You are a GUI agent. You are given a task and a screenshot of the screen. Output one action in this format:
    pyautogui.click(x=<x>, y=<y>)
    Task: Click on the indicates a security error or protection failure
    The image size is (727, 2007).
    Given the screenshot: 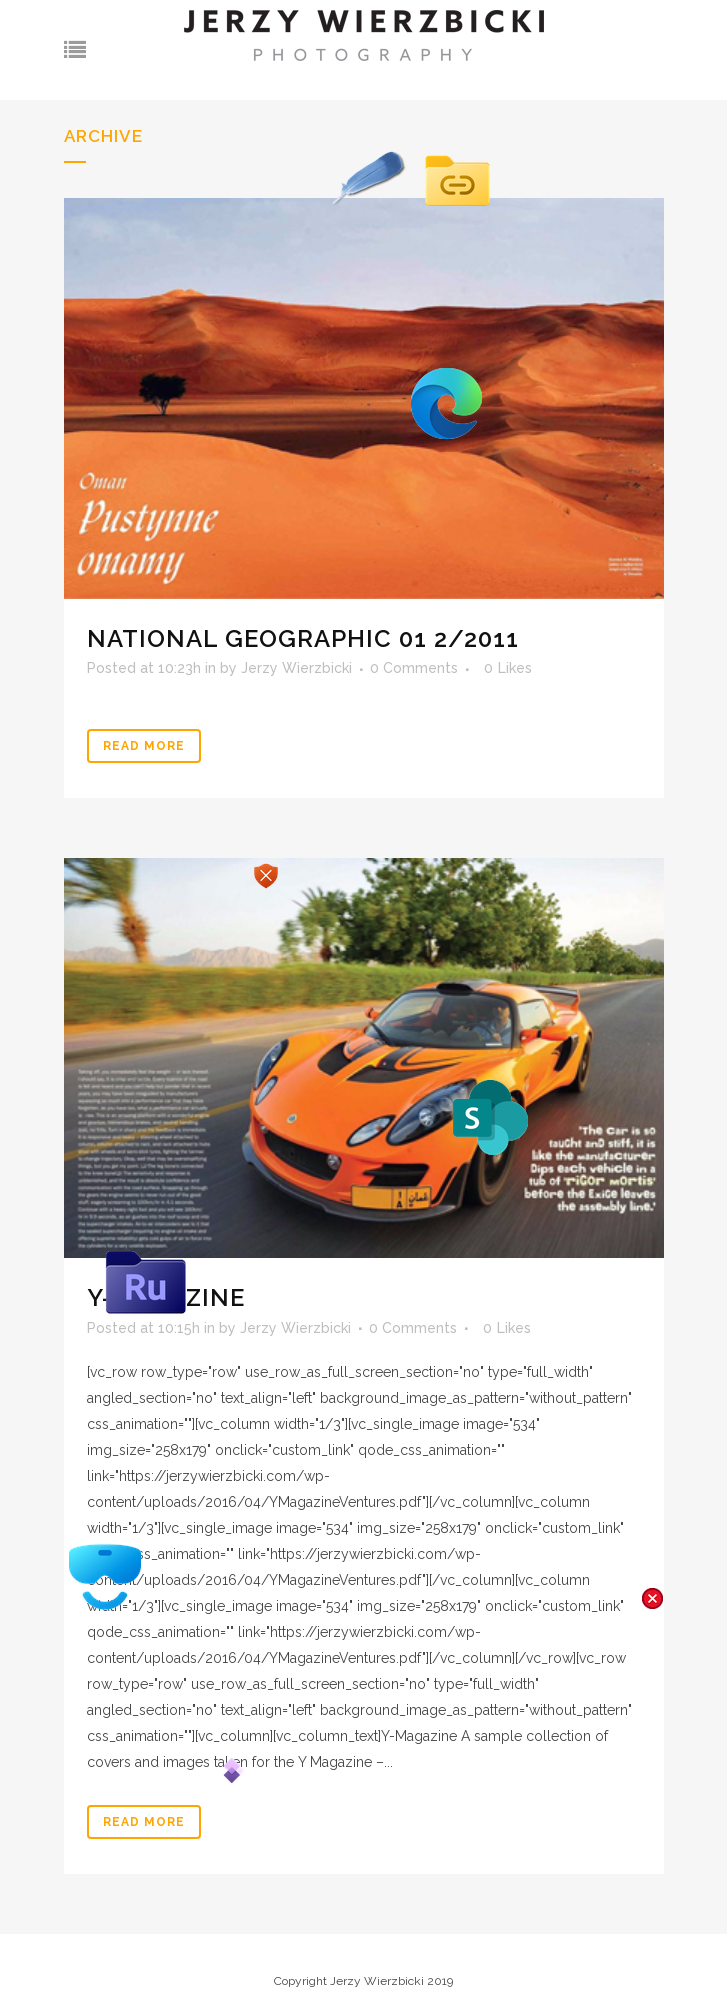 What is the action you would take?
    pyautogui.click(x=266, y=876)
    